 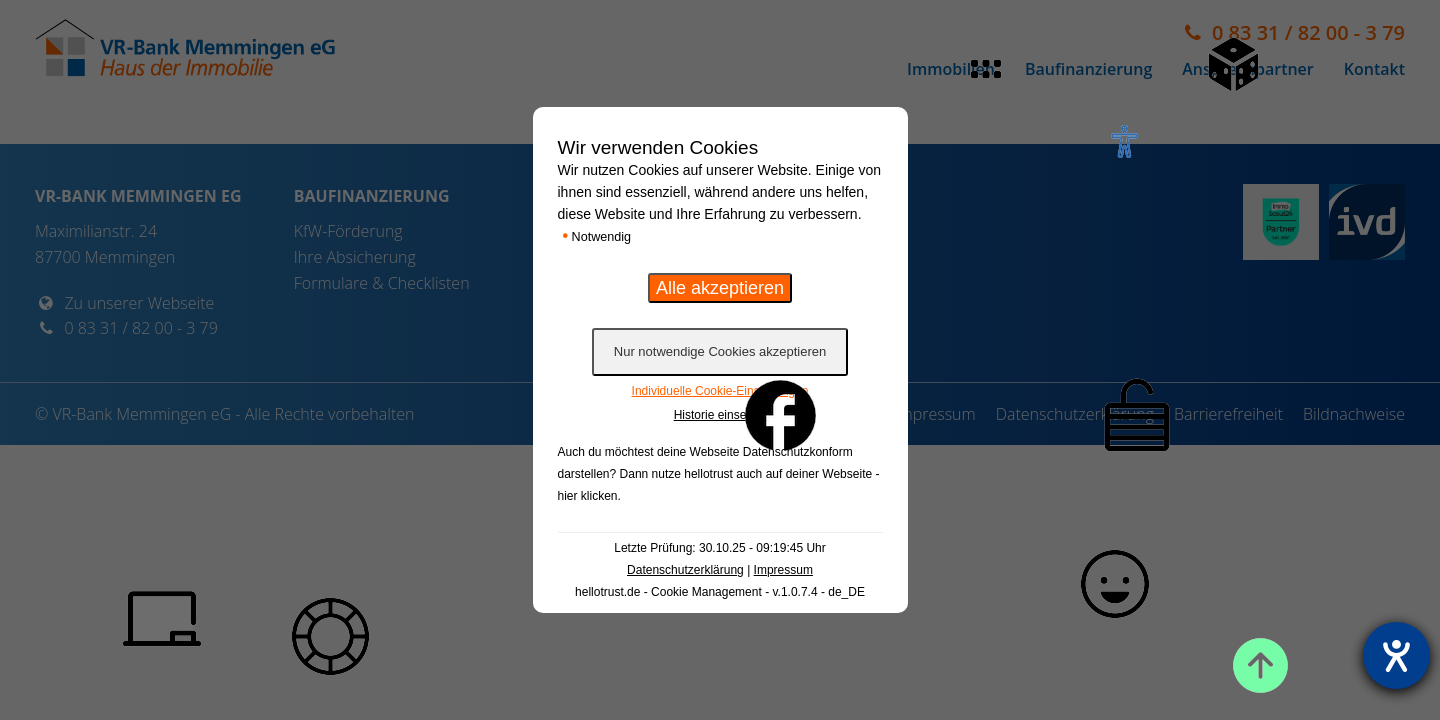 What do you see at coordinates (986, 69) in the screenshot?
I see `drag to reorder or rearrange items` at bounding box center [986, 69].